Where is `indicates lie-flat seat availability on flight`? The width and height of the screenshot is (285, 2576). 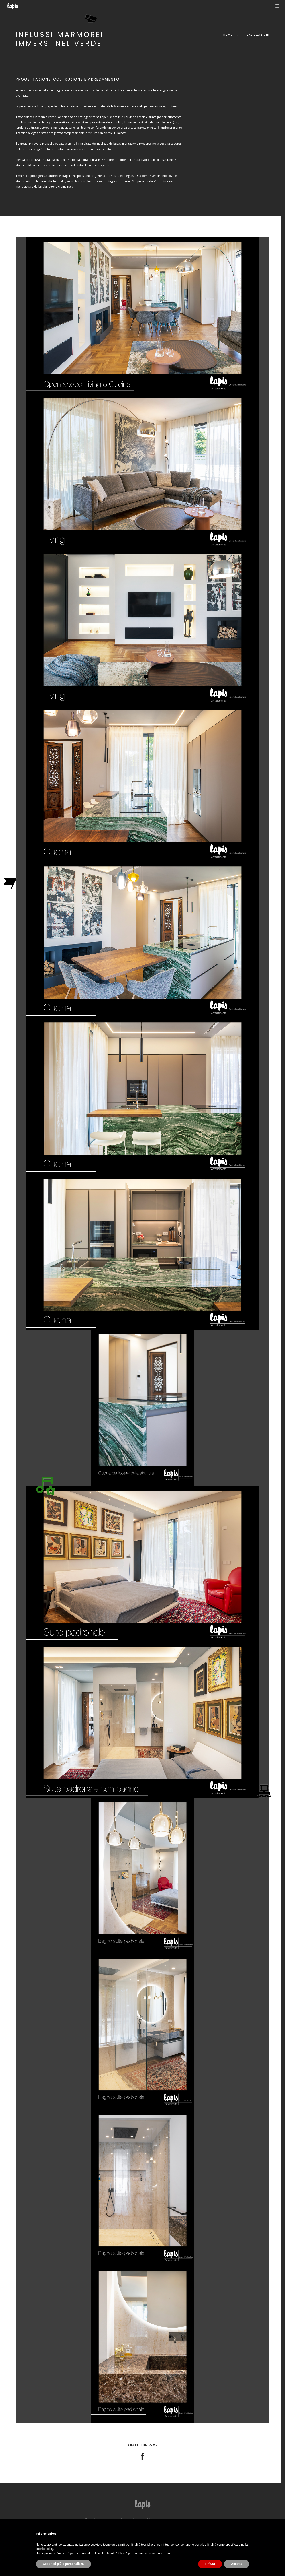 indicates lie-flat seat availability on flight is located at coordinates (90, 19).